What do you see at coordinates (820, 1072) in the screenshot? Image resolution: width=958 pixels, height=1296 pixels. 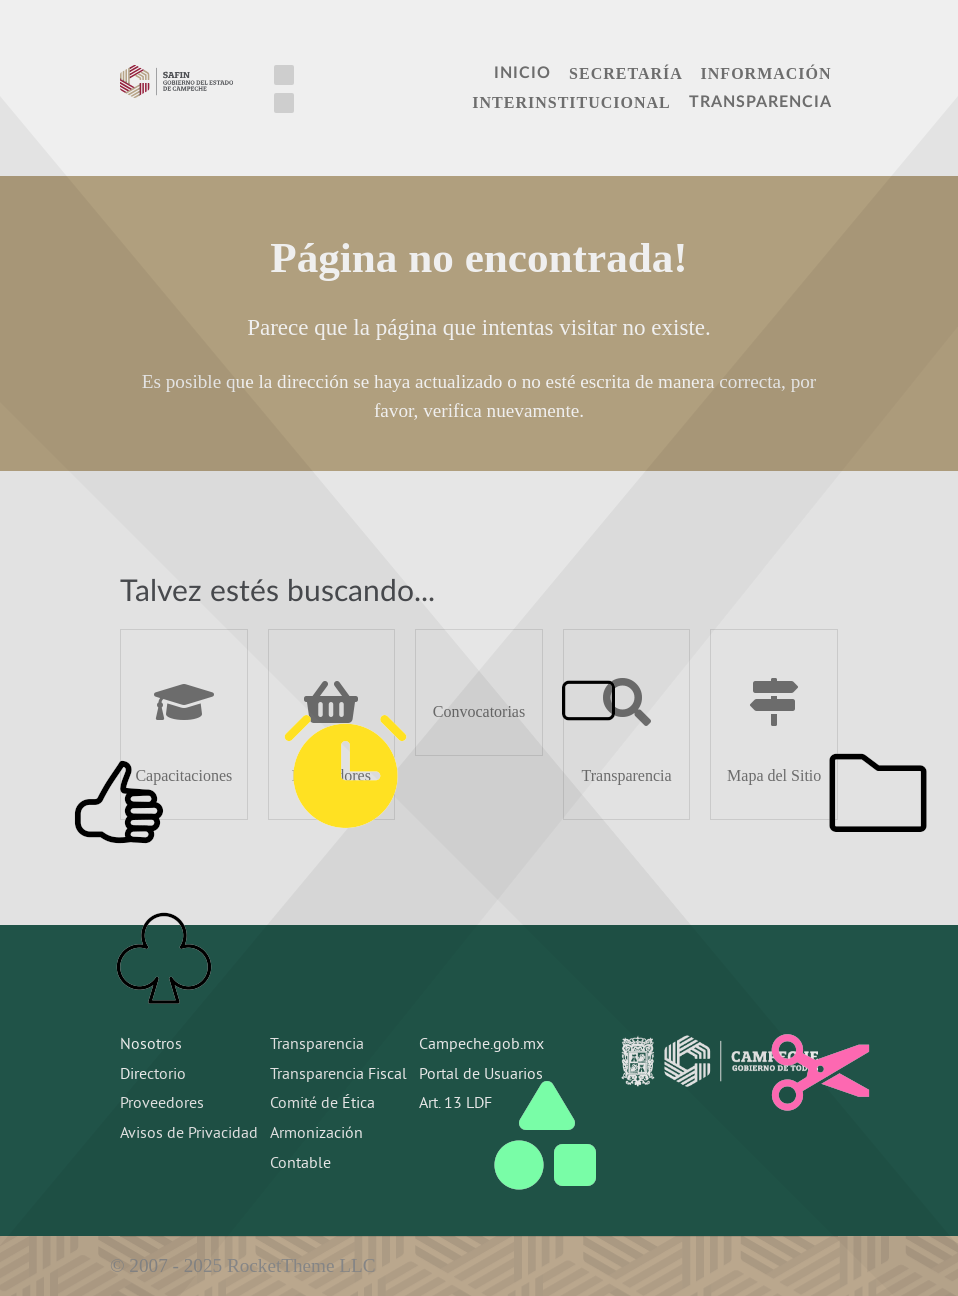 I see `cut selected text or content` at bounding box center [820, 1072].